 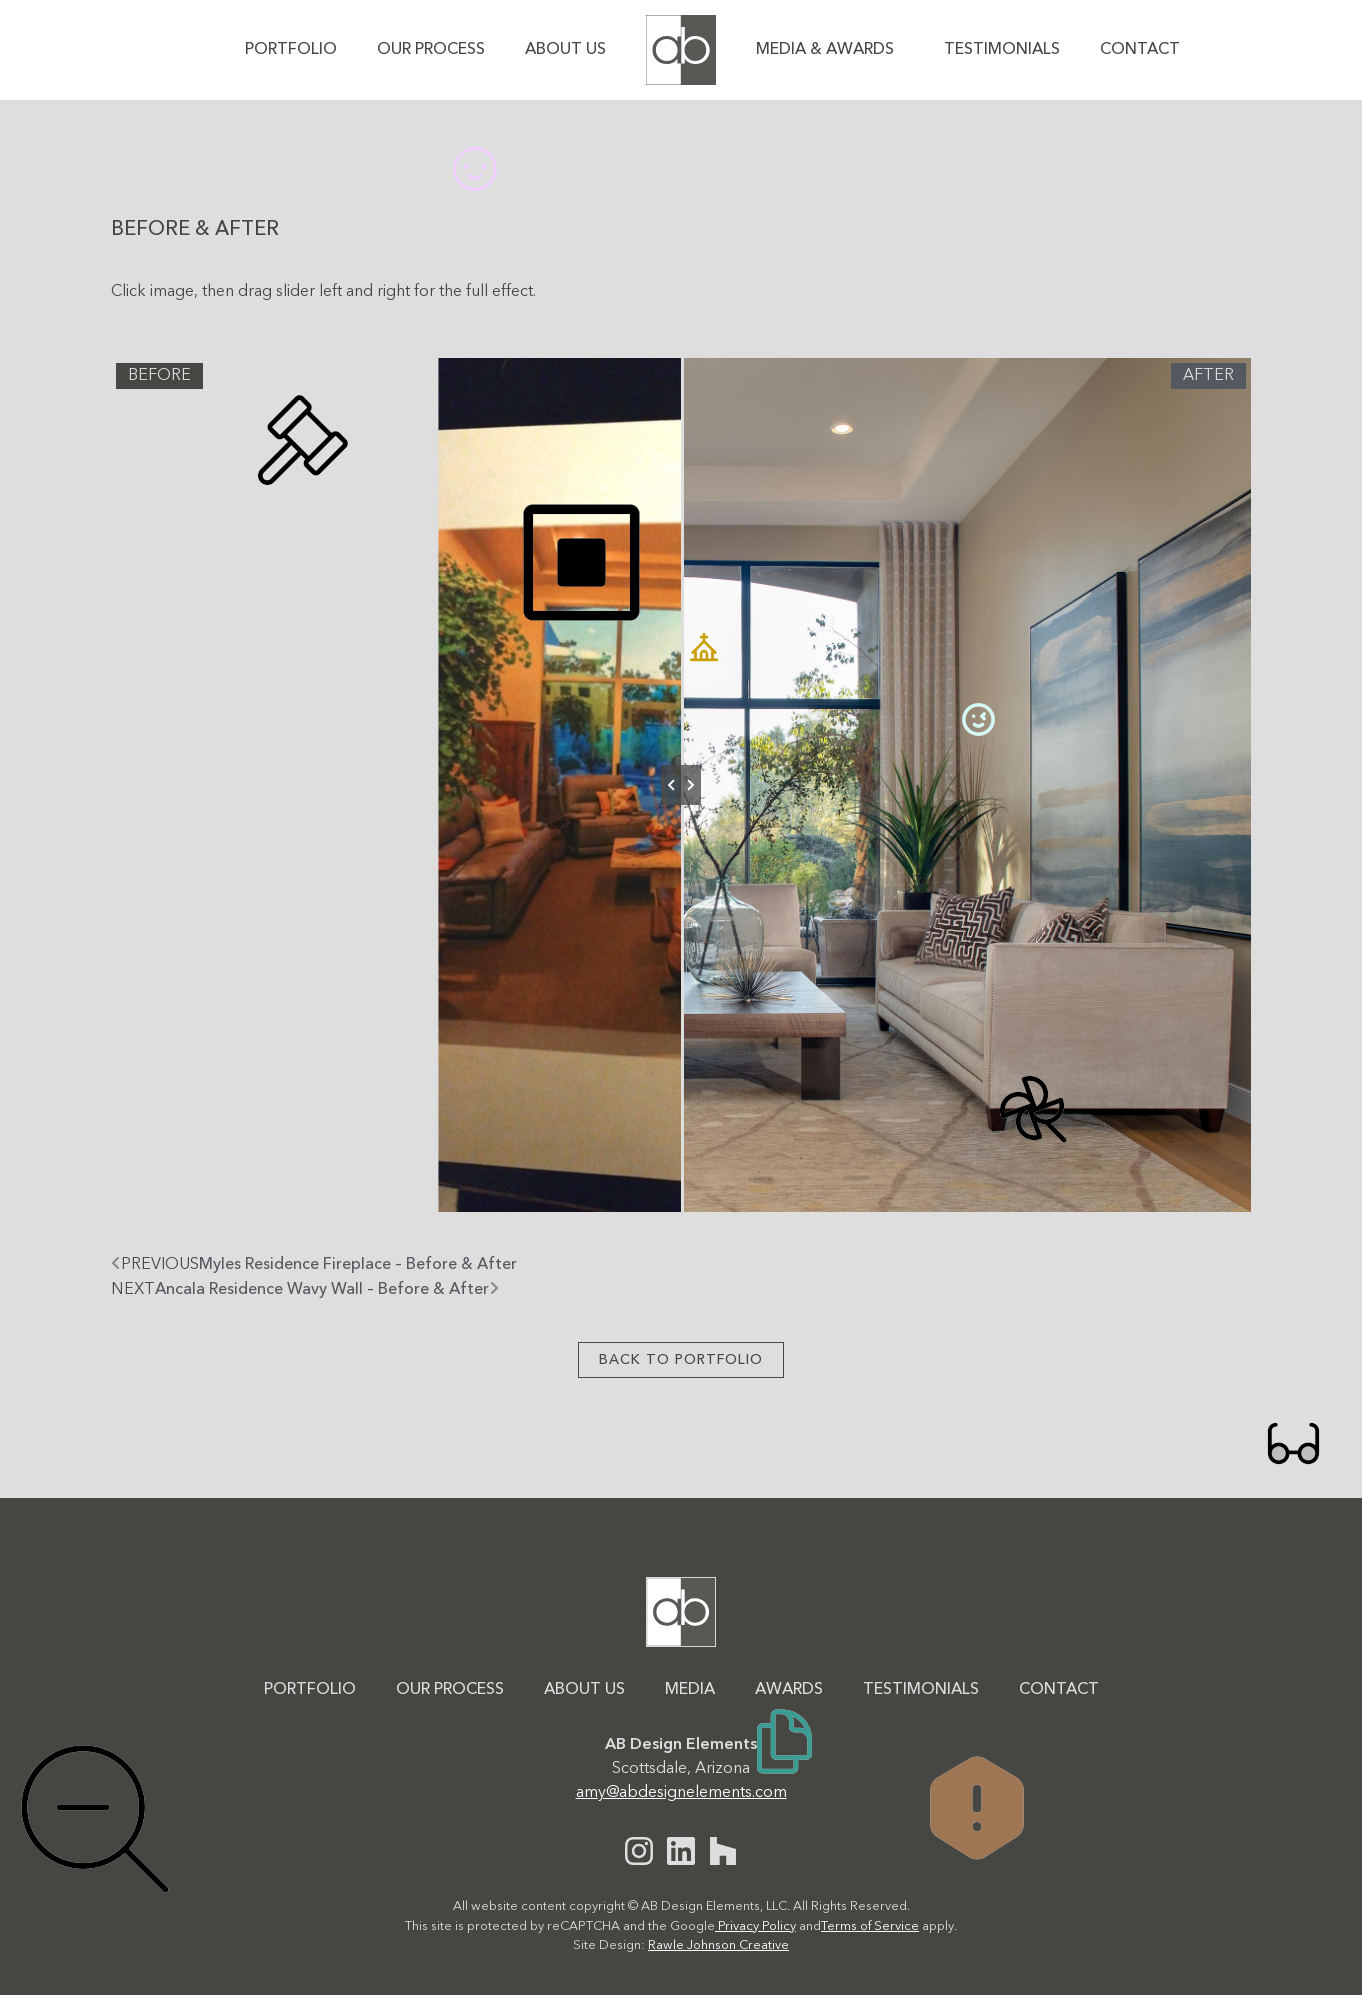 What do you see at coordinates (784, 1741) in the screenshot?
I see `copy to clipboard` at bounding box center [784, 1741].